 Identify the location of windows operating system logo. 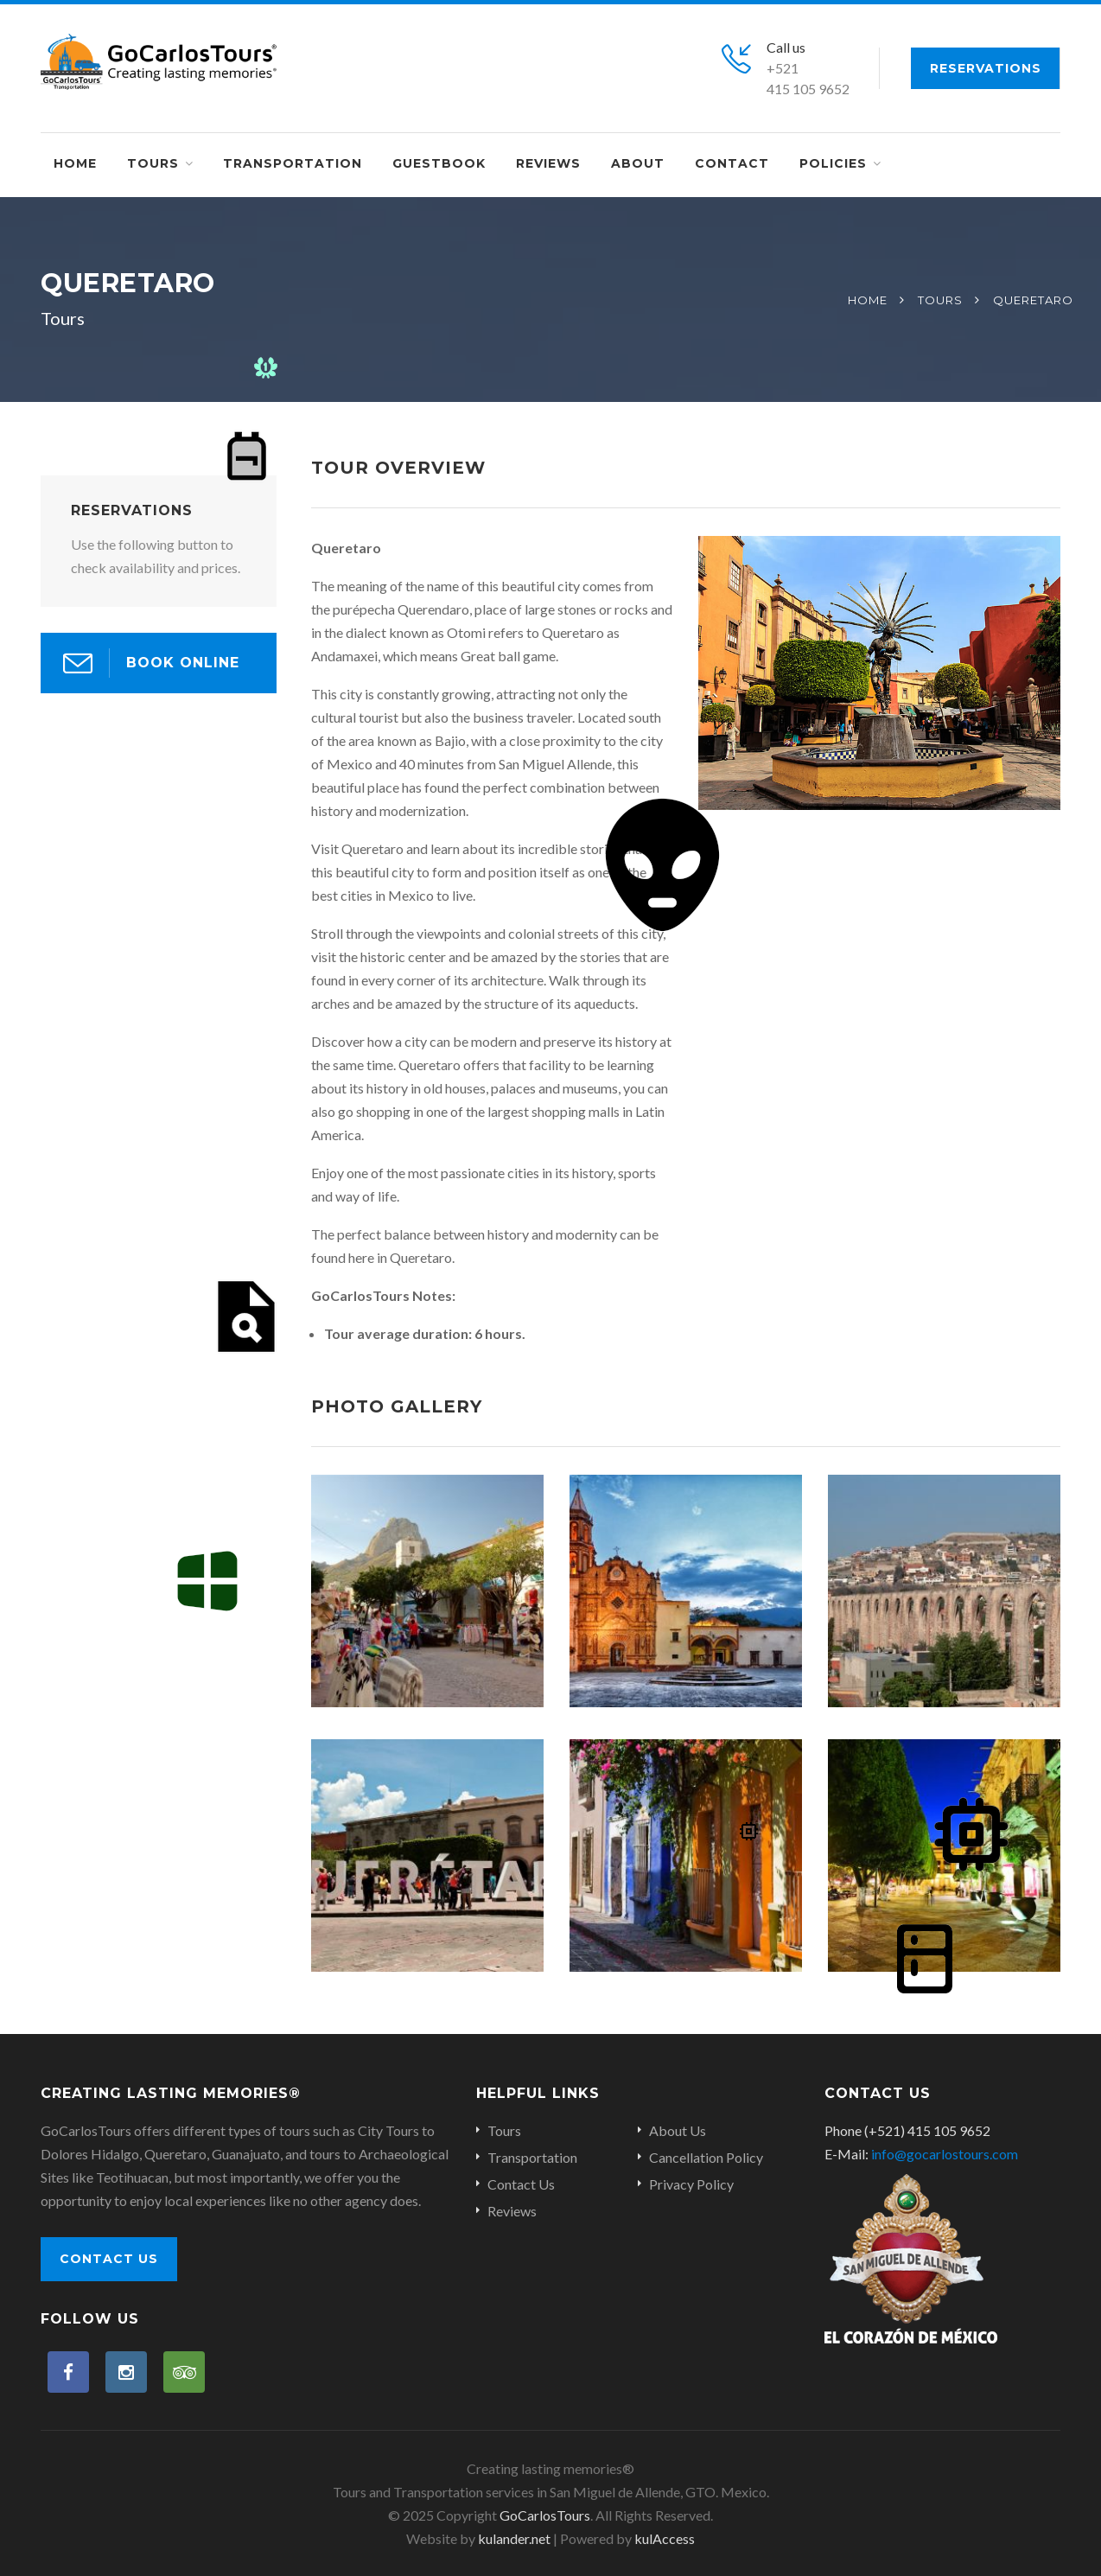
(207, 1581).